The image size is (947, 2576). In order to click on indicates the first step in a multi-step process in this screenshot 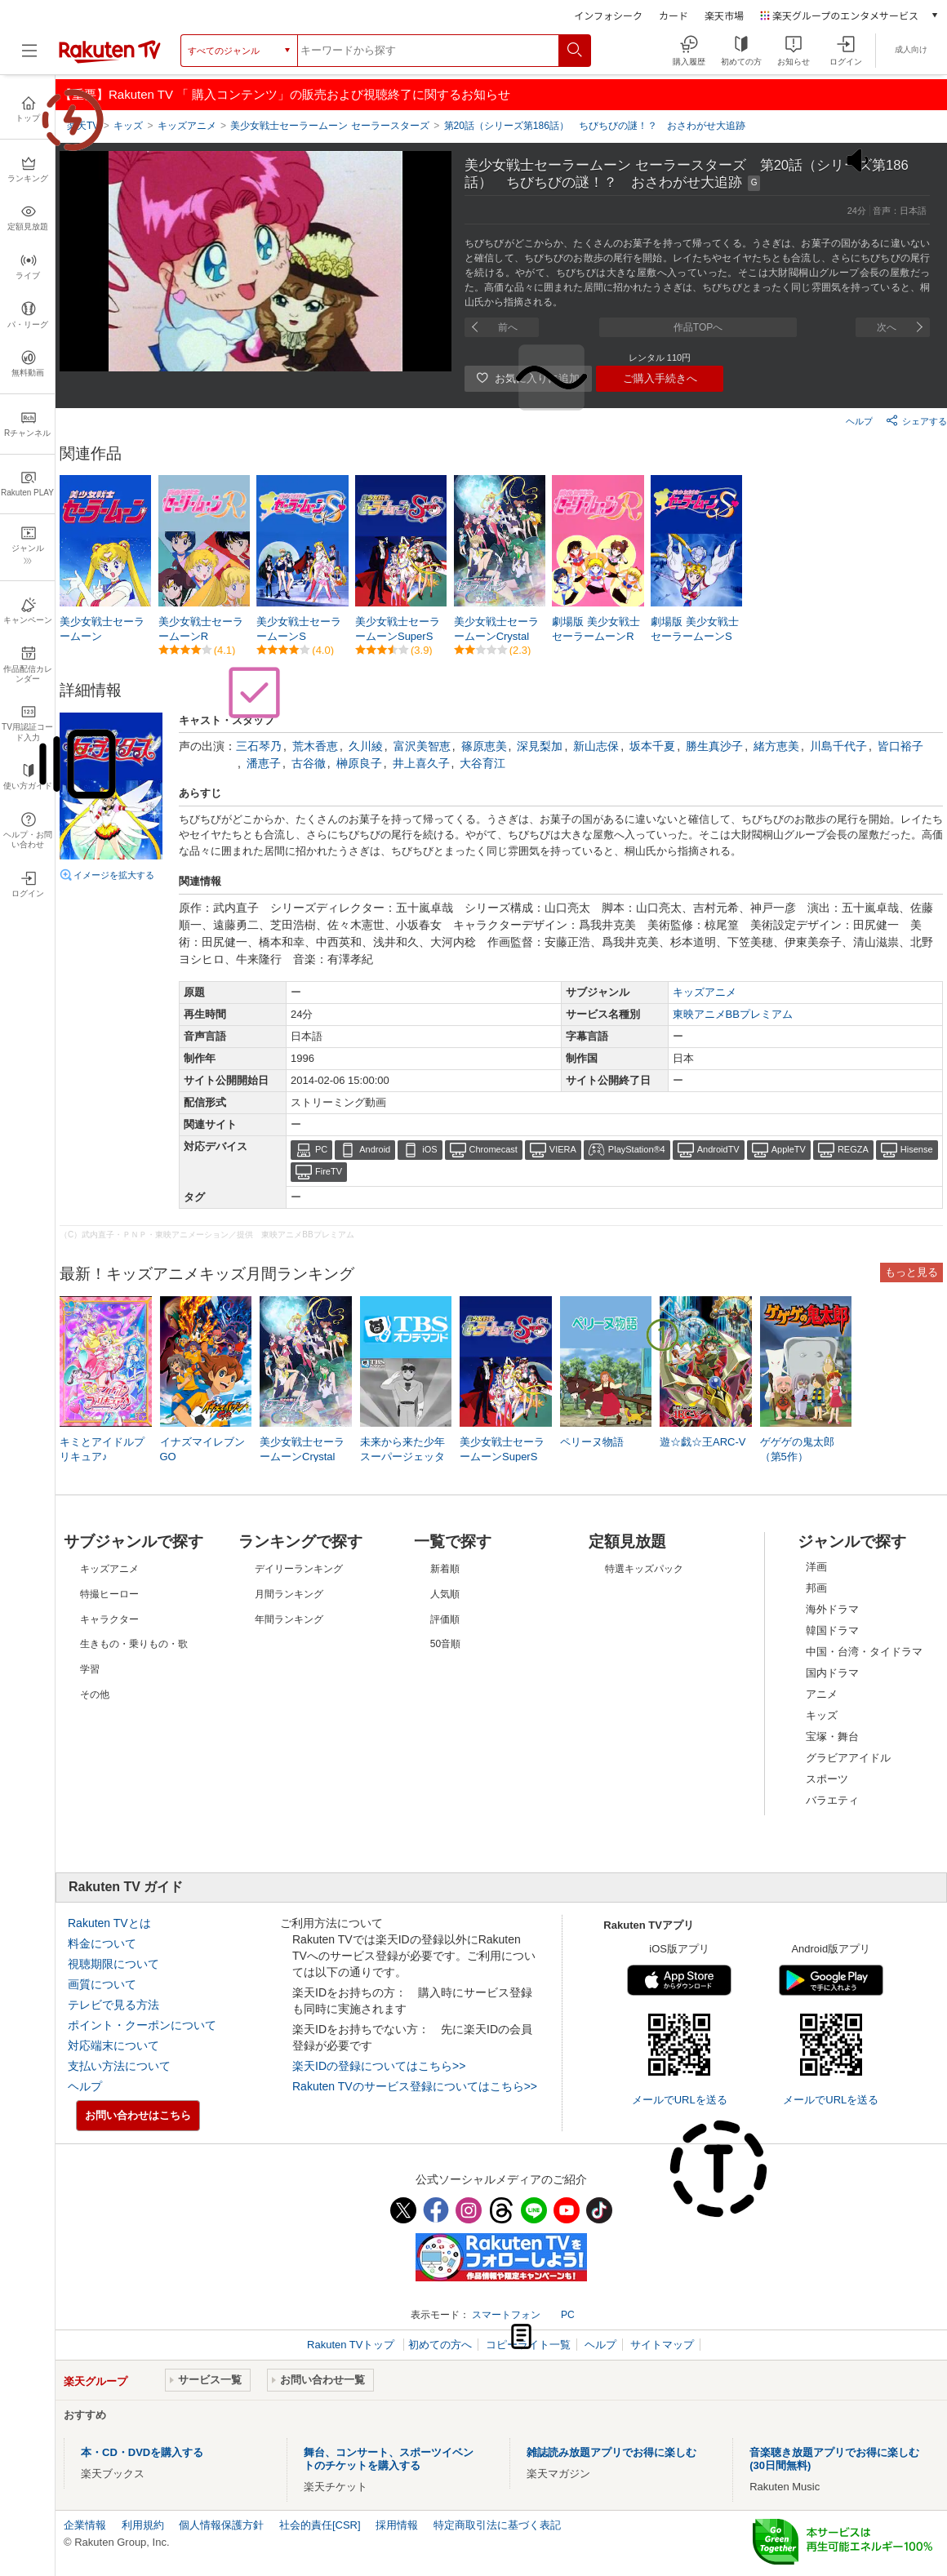, I will do `click(662, 1335)`.